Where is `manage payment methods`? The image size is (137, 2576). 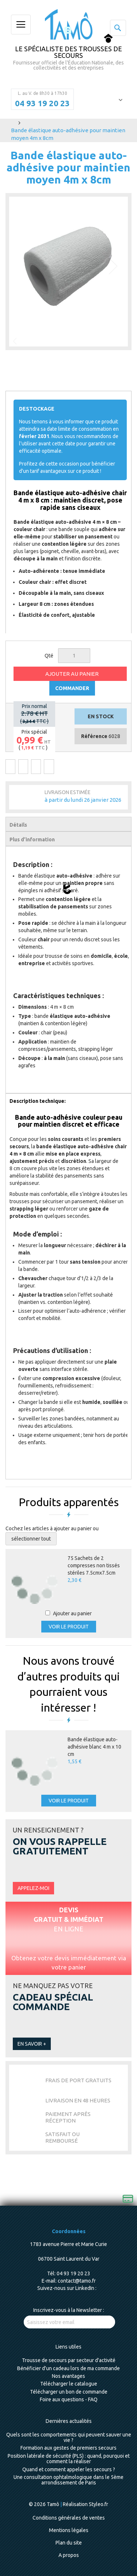
manage payment methods is located at coordinates (128, 2199).